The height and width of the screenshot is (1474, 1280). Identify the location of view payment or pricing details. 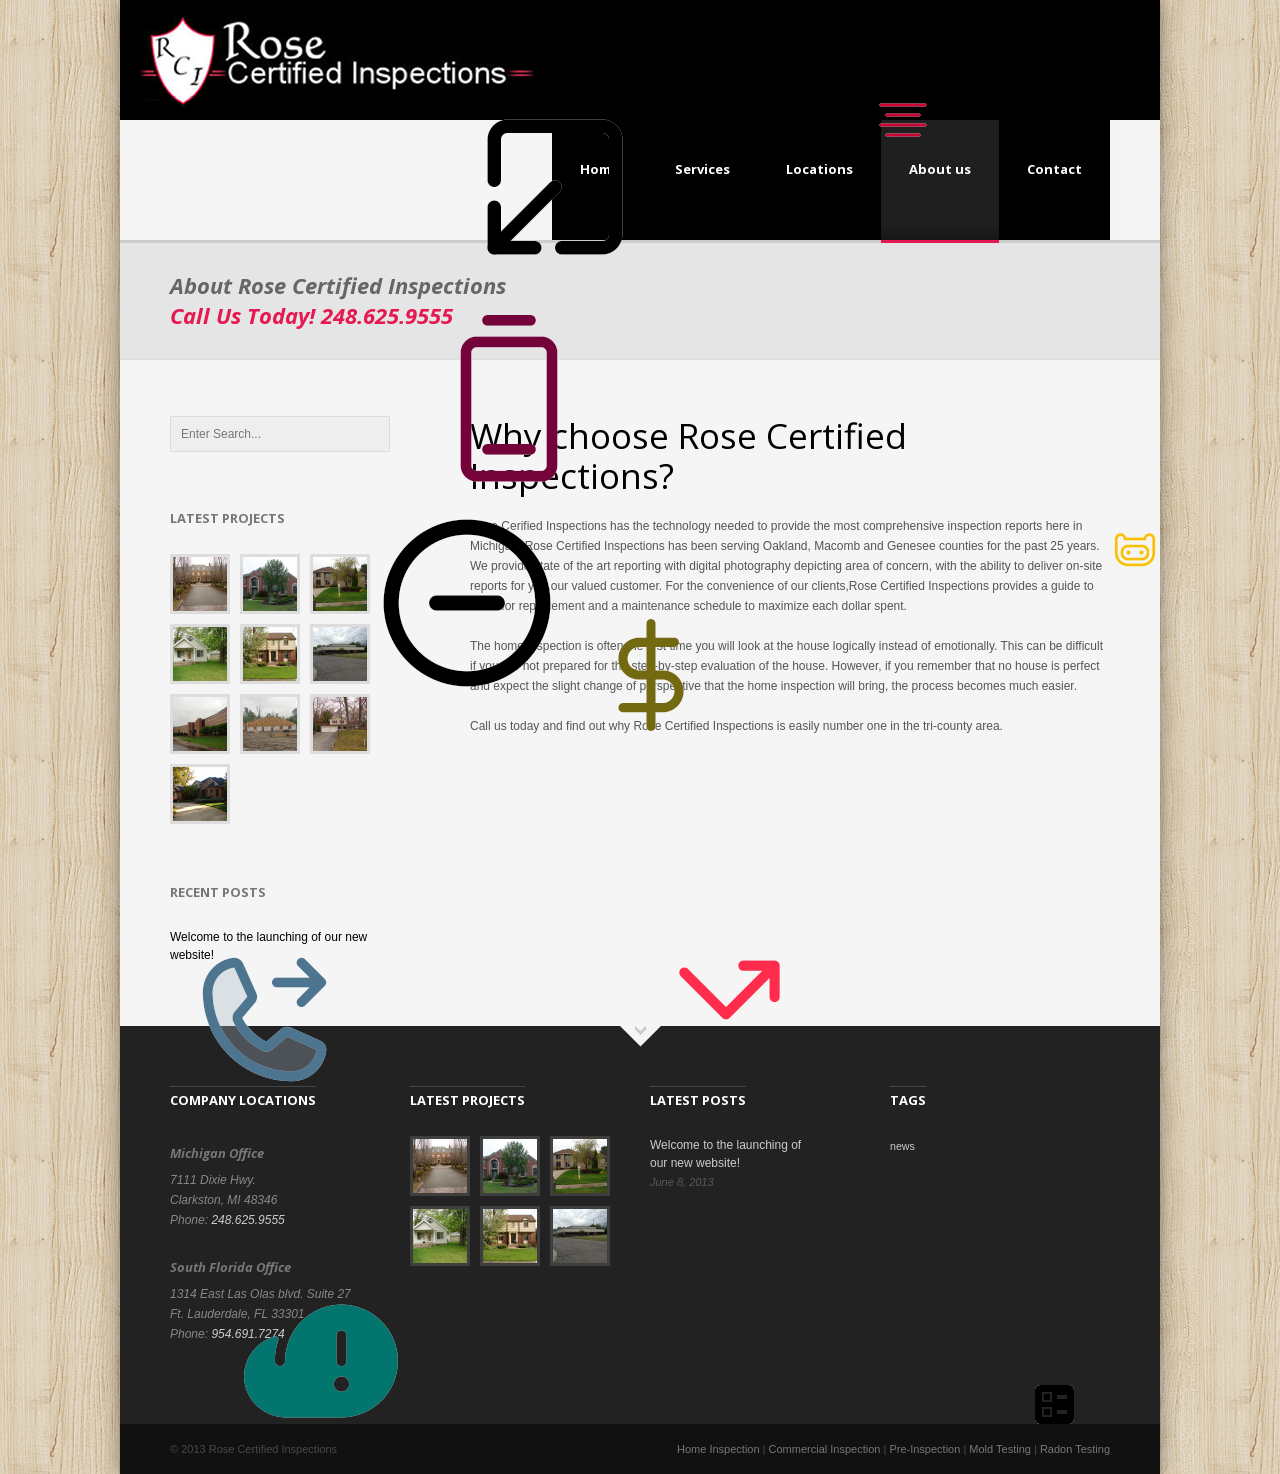
(651, 675).